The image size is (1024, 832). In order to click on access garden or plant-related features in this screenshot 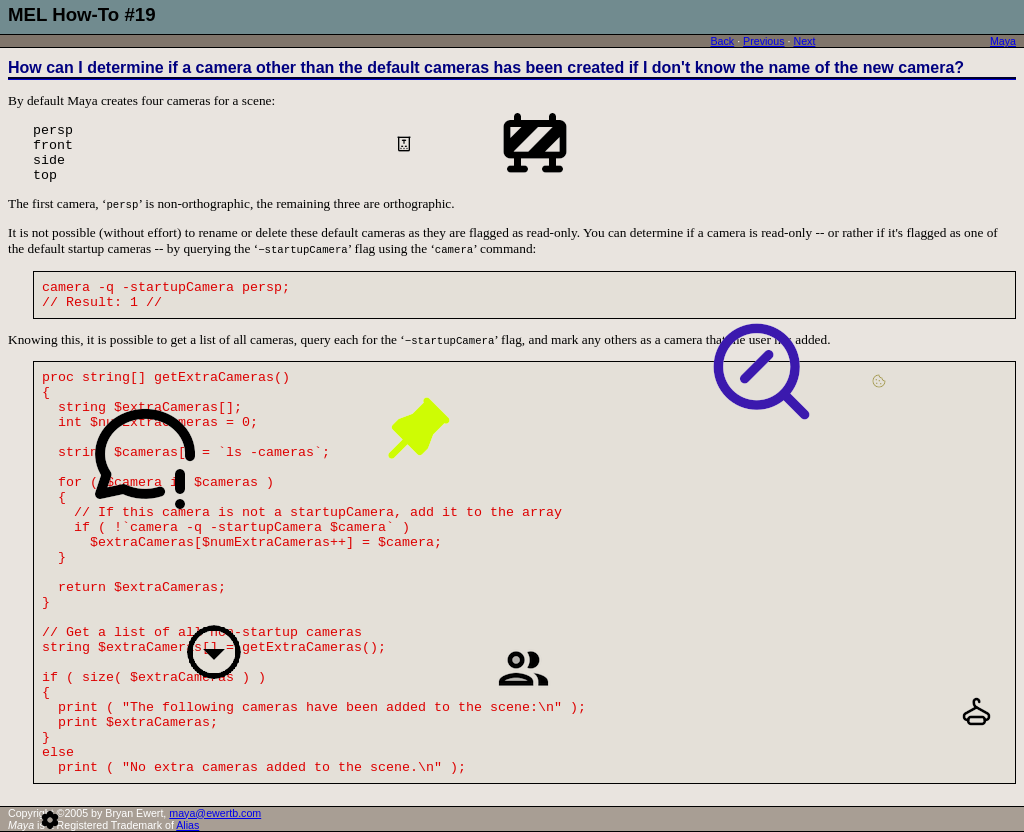, I will do `click(50, 820)`.